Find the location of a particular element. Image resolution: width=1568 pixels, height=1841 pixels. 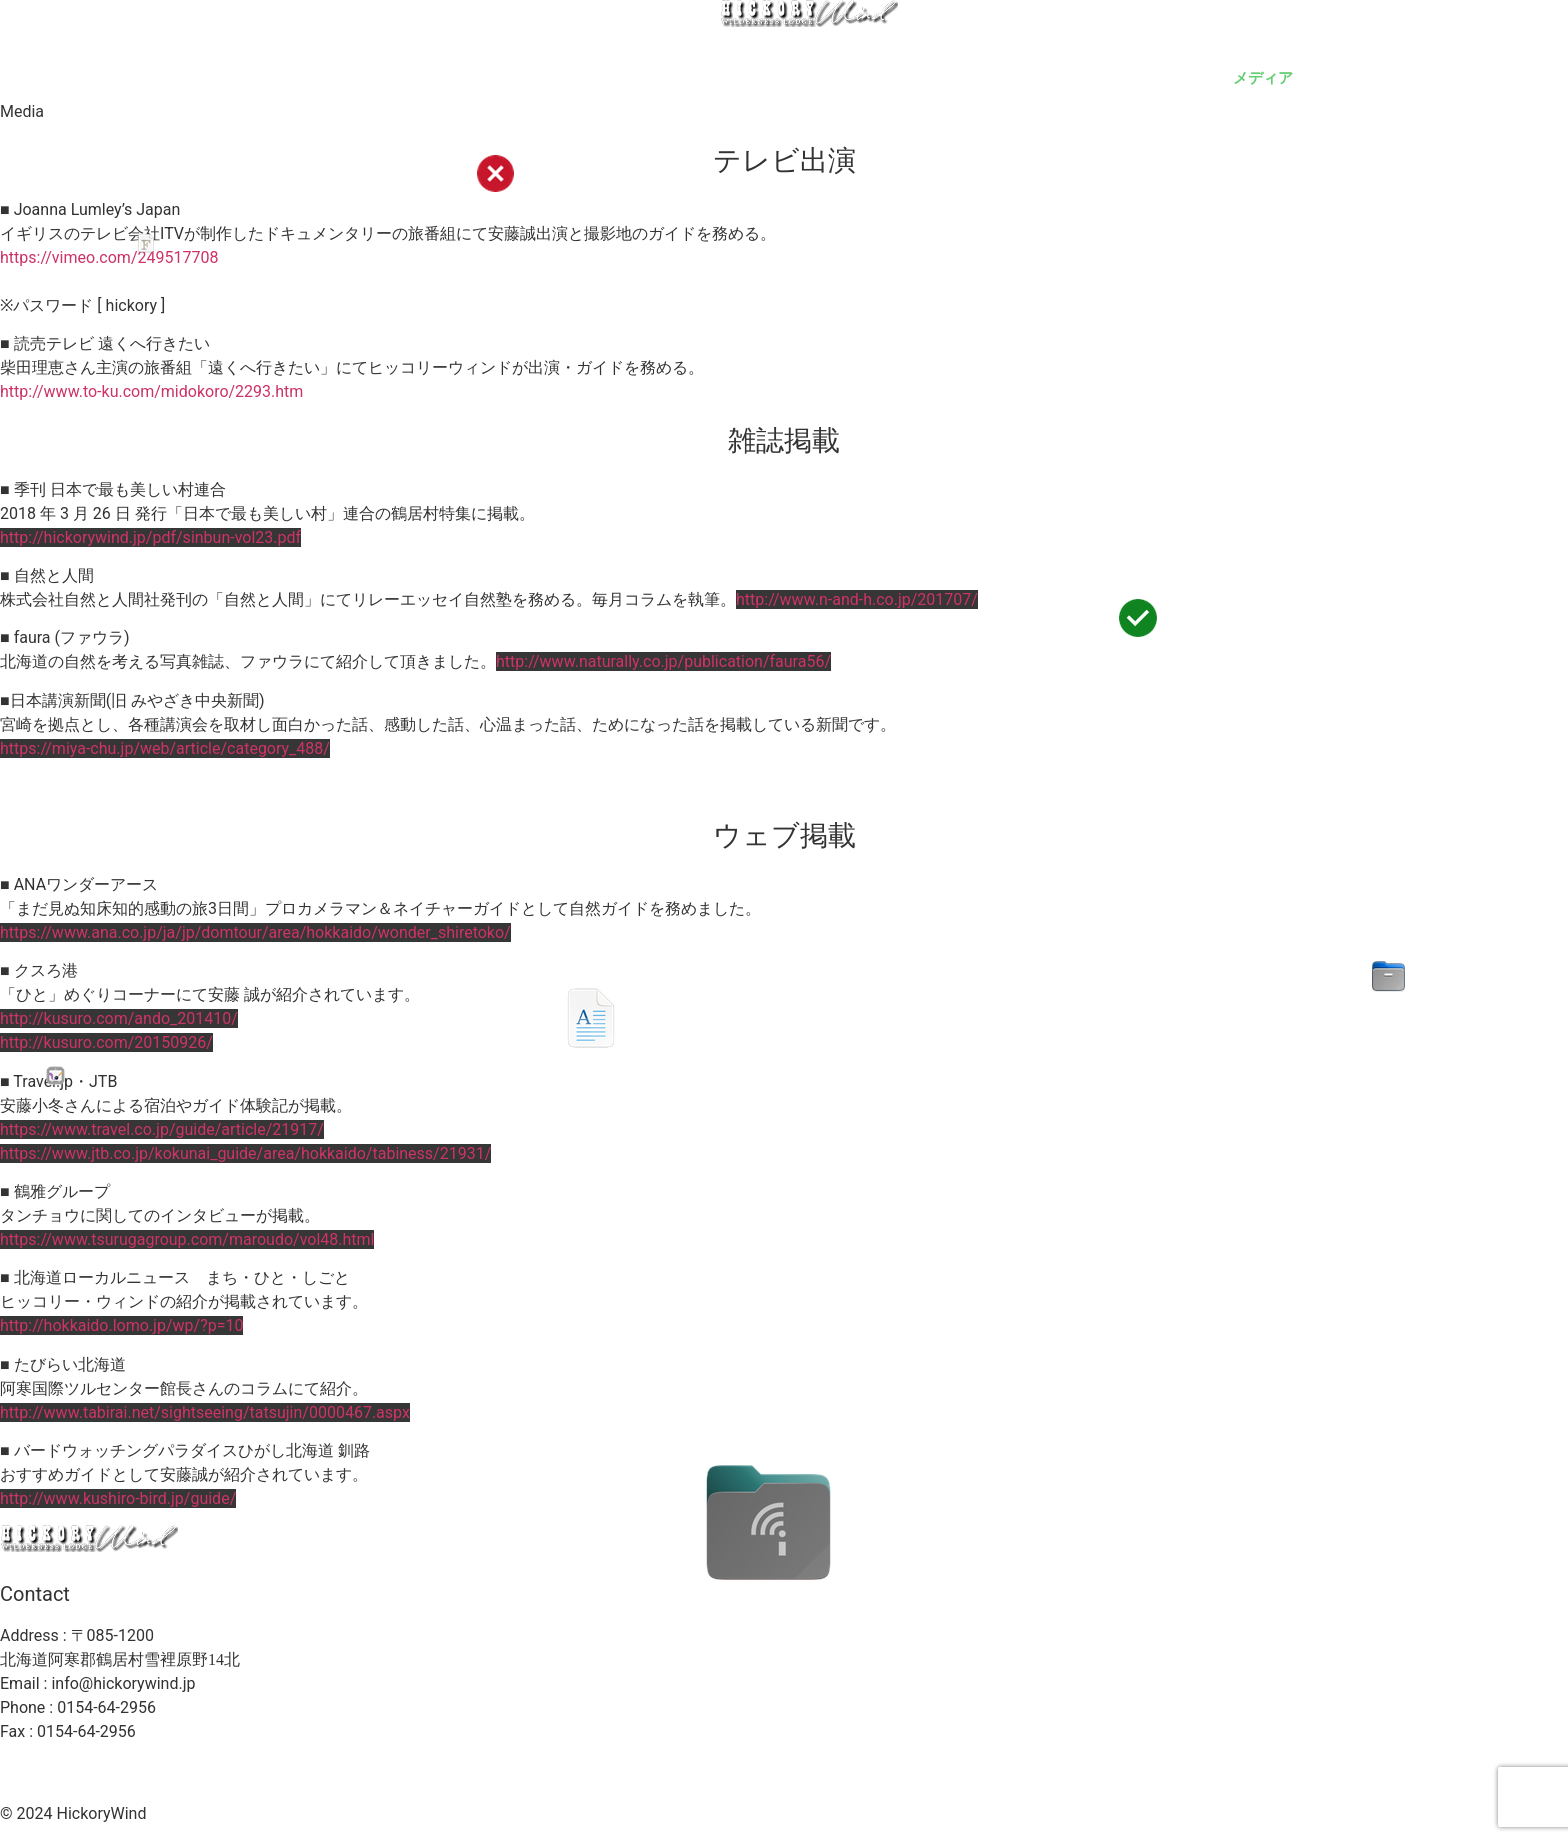

indicates a selected or checked item is located at coordinates (1138, 618).